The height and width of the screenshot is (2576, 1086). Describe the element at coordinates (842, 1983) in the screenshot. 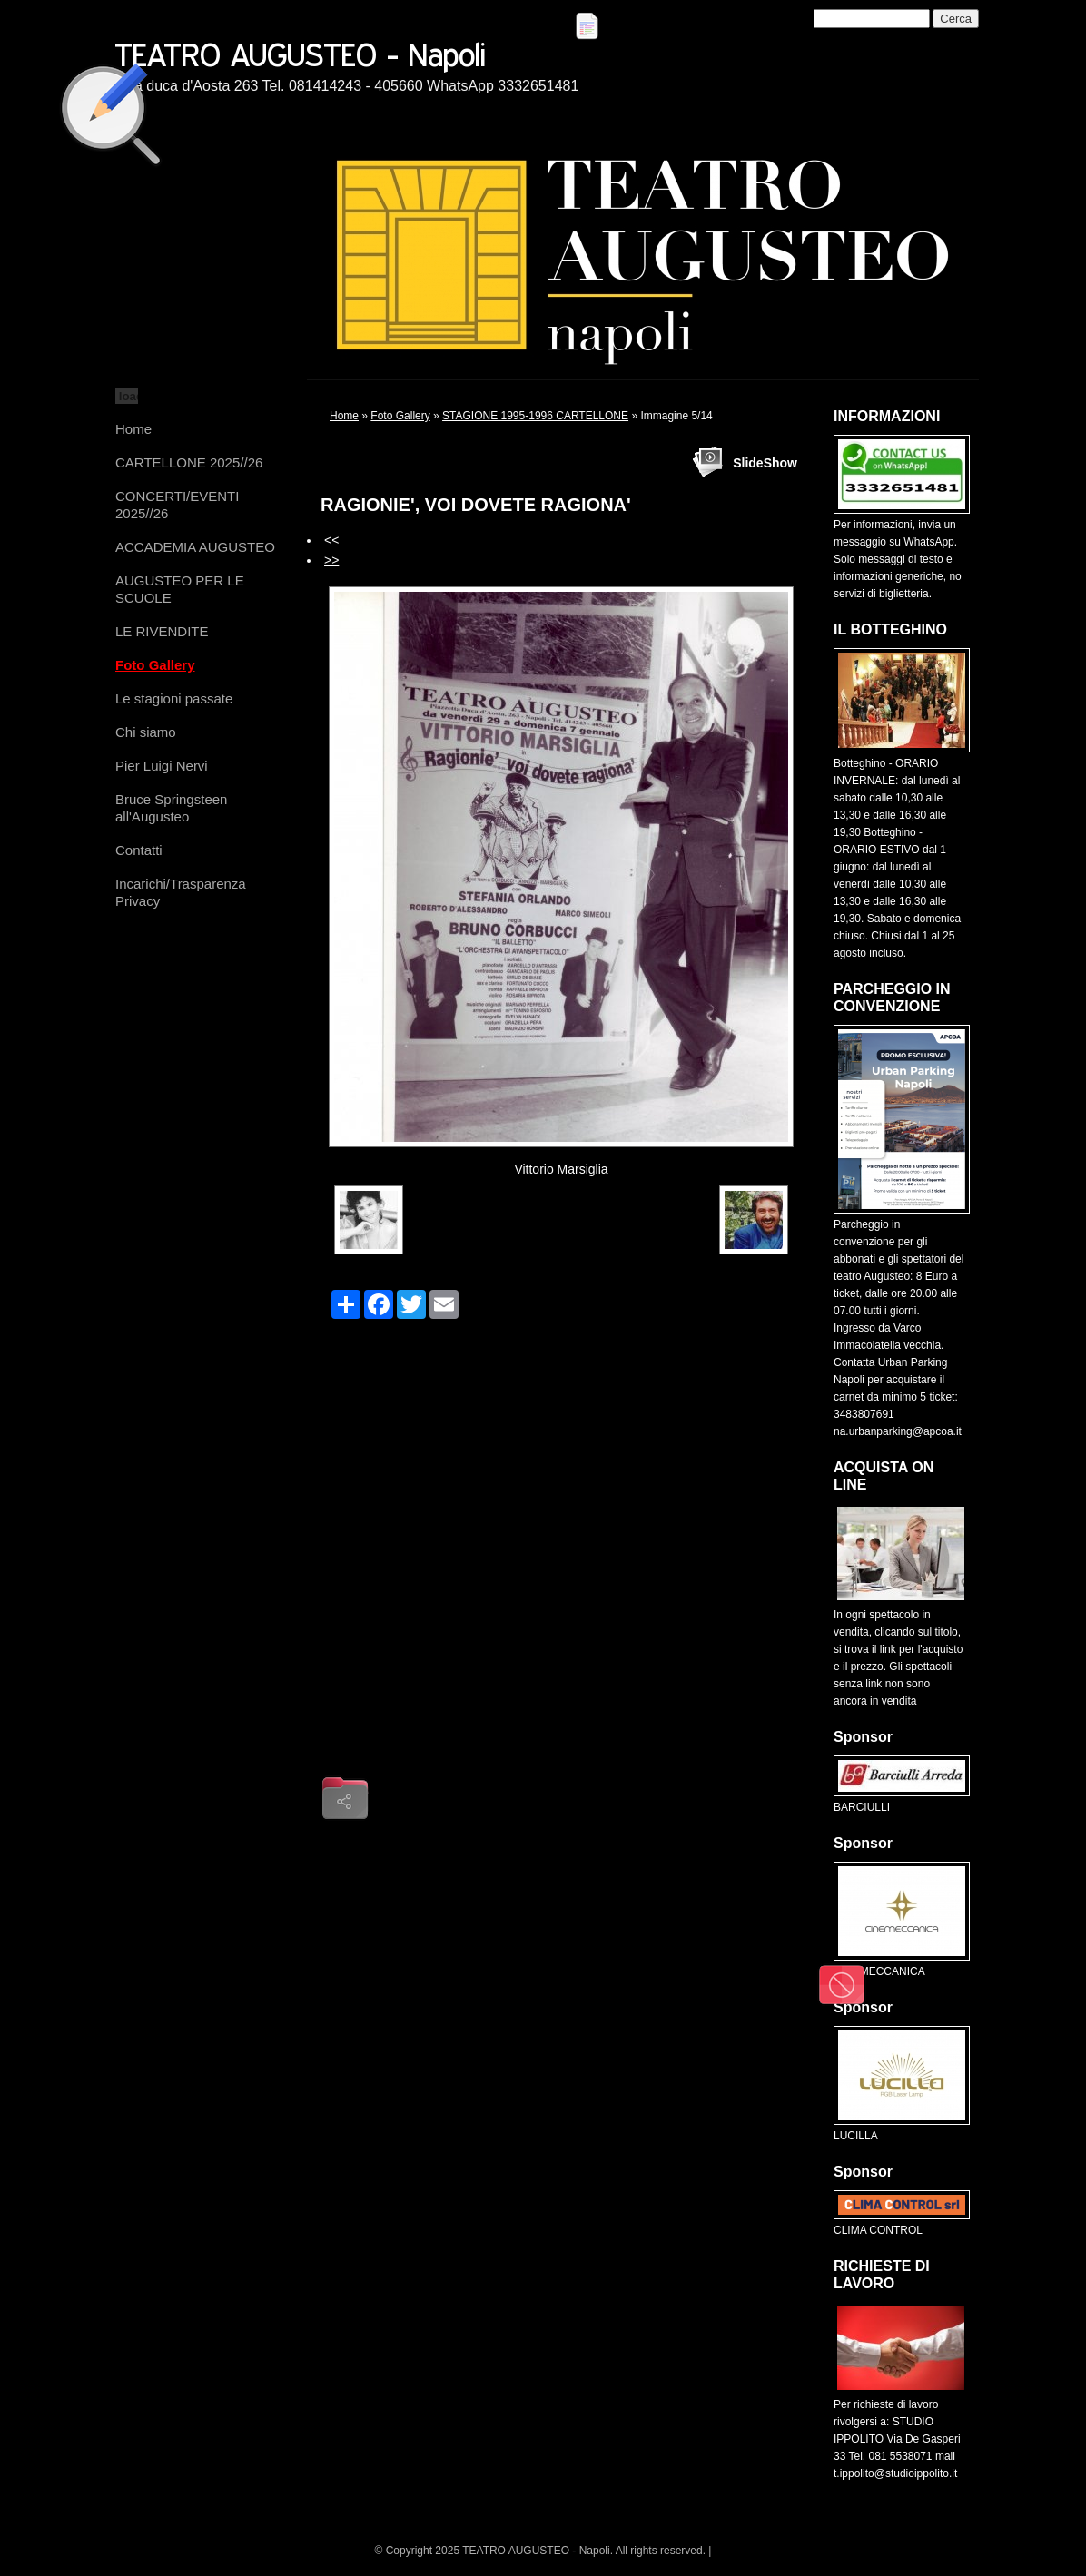

I see `indicates a missing or broken image` at that location.